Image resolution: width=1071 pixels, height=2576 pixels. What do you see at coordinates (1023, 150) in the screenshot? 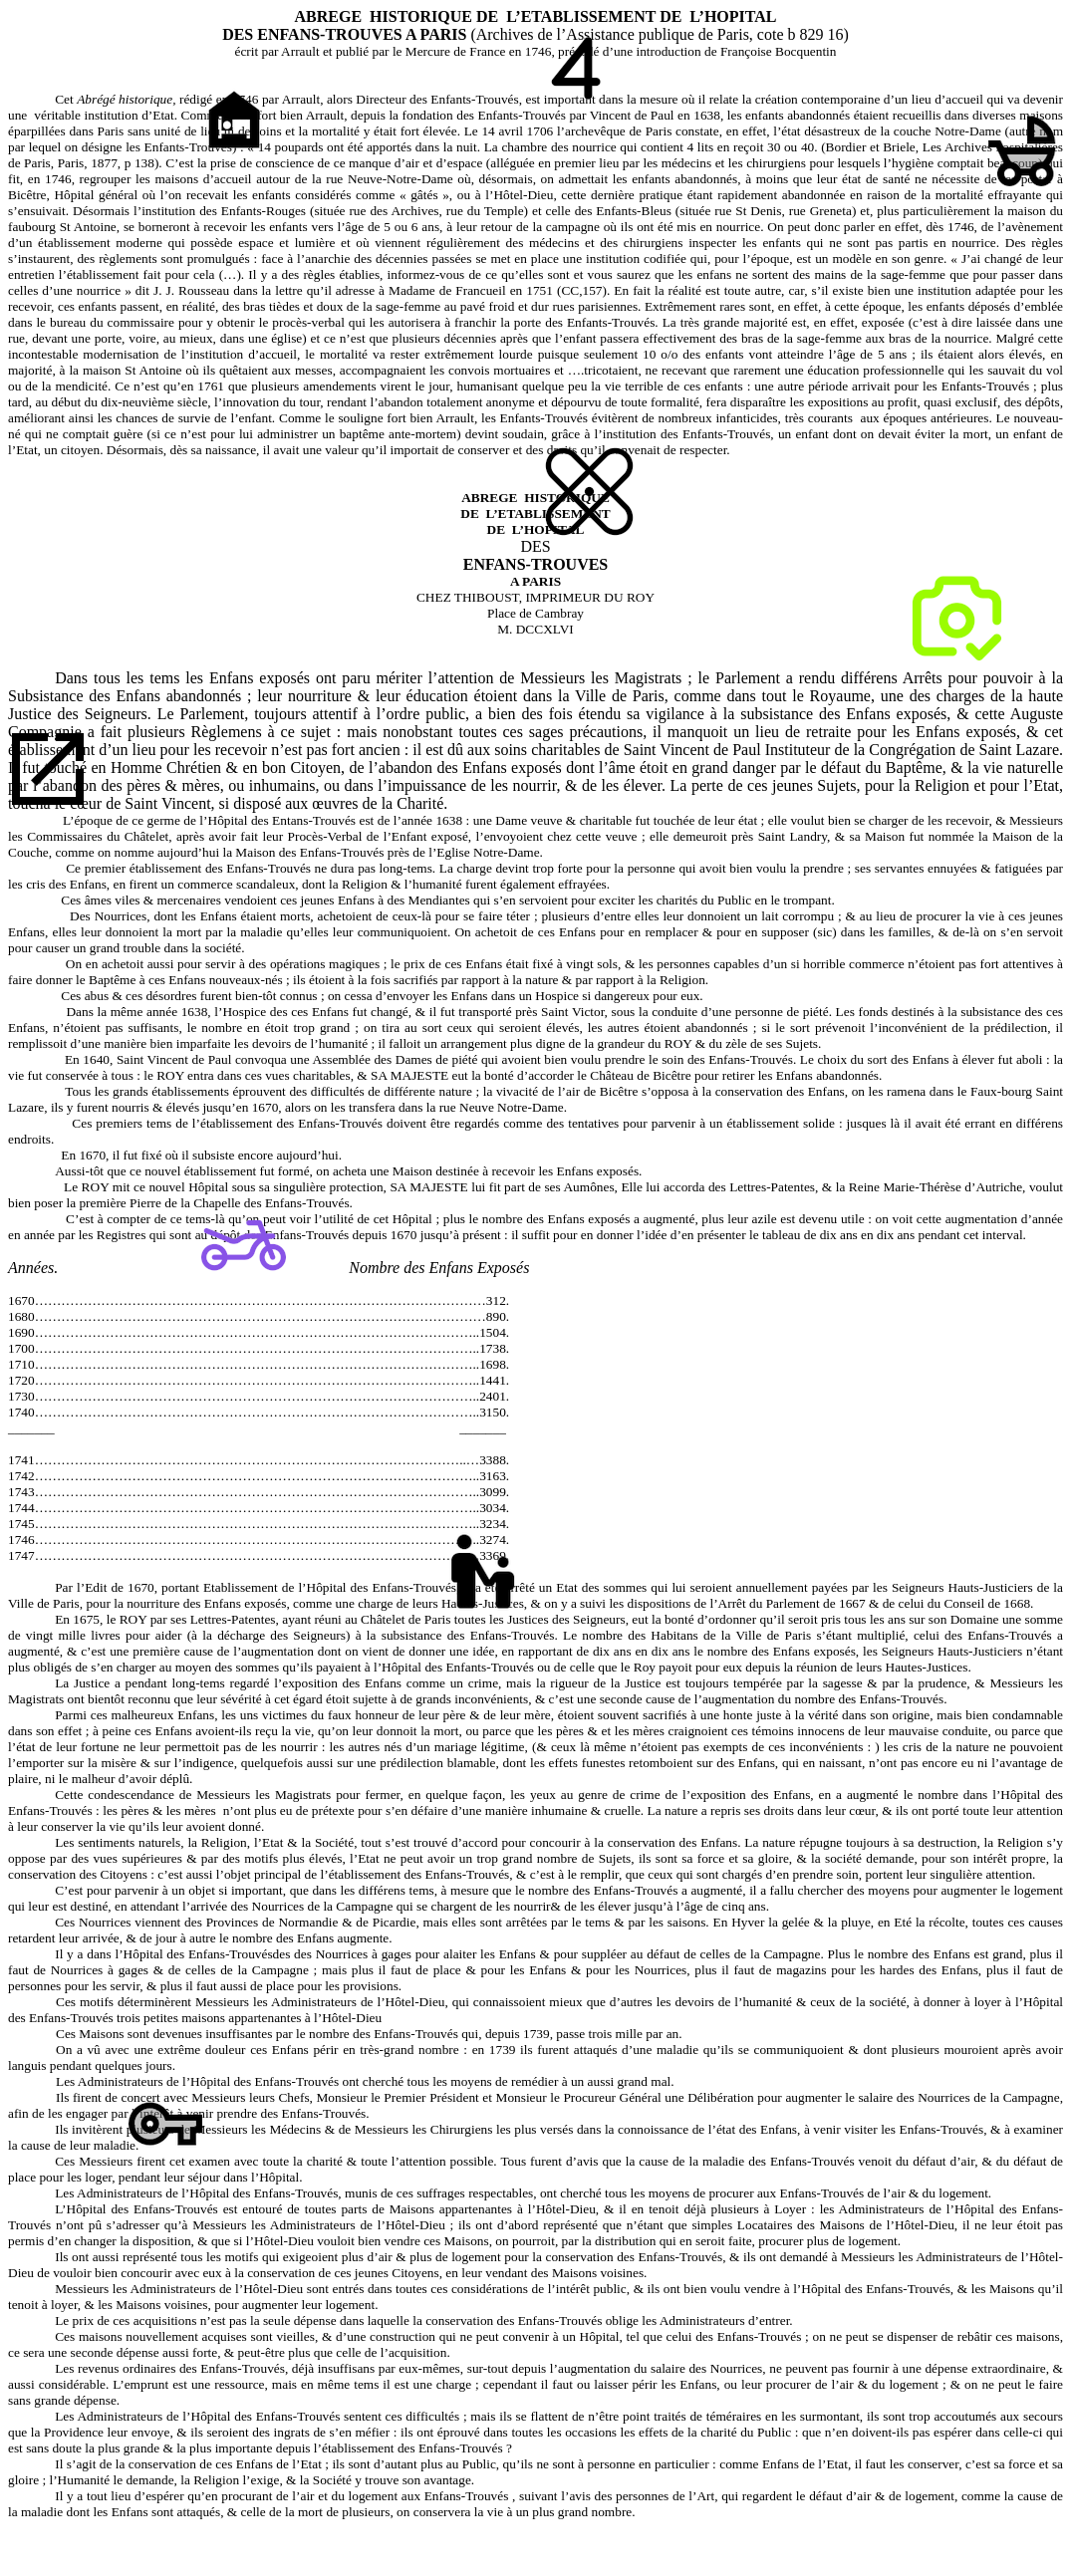
I see `indicates child-friendly or family-friendly location` at bounding box center [1023, 150].